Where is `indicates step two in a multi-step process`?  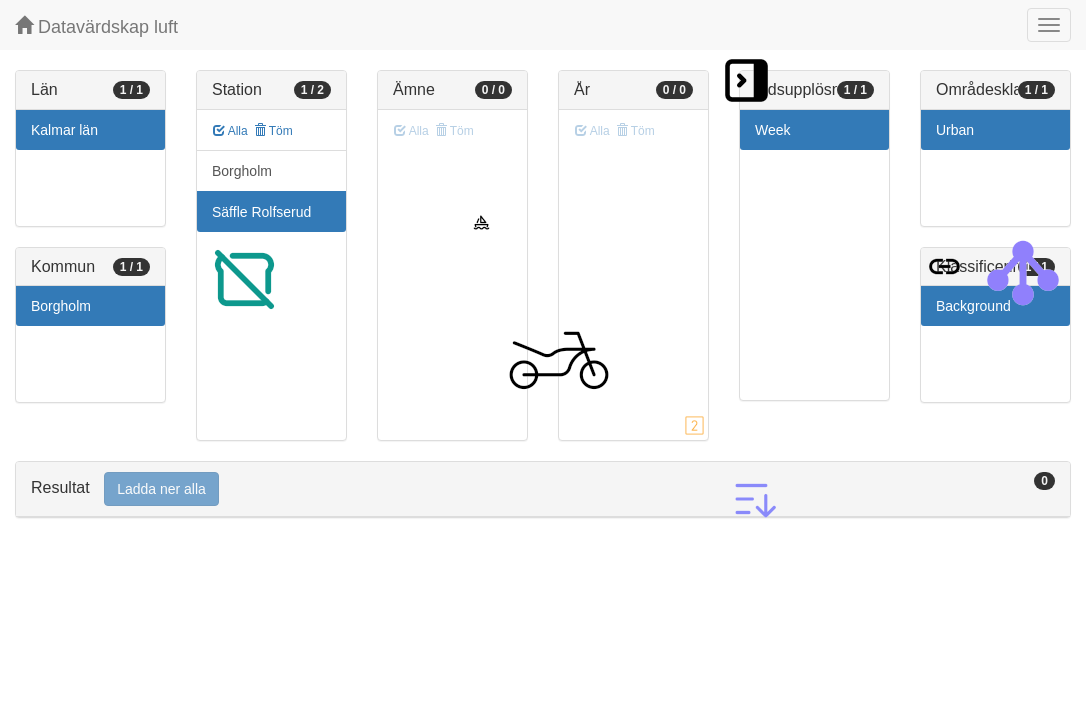
indicates step two in a multi-step process is located at coordinates (694, 425).